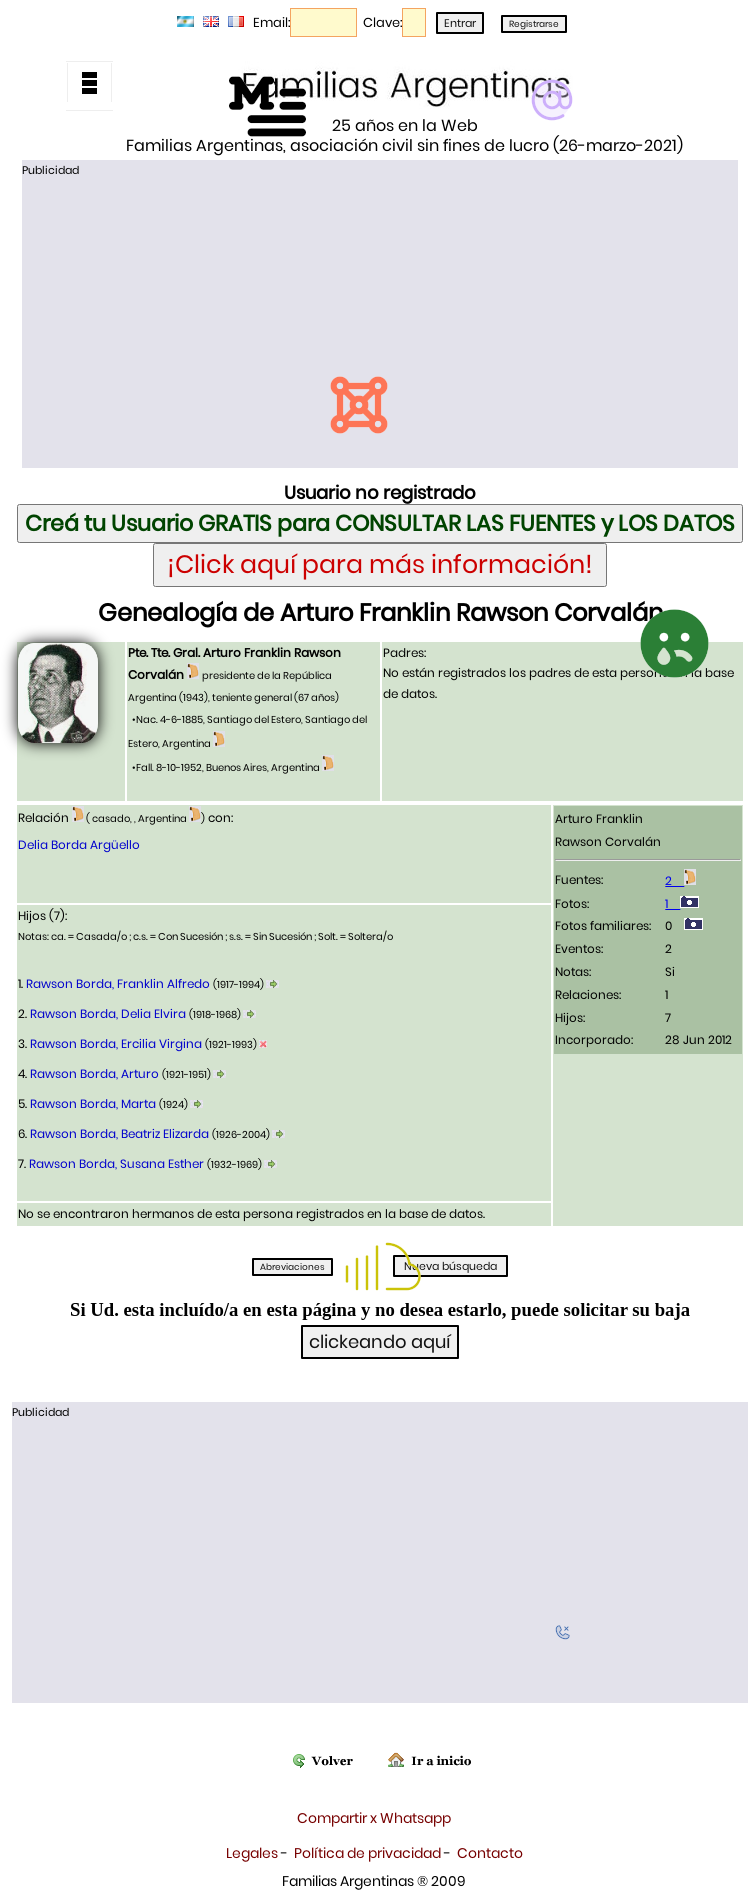 The width and height of the screenshot is (748, 1900). Describe the element at coordinates (382, 1269) in the screenshot. I see `open soundcloud app` at that location.